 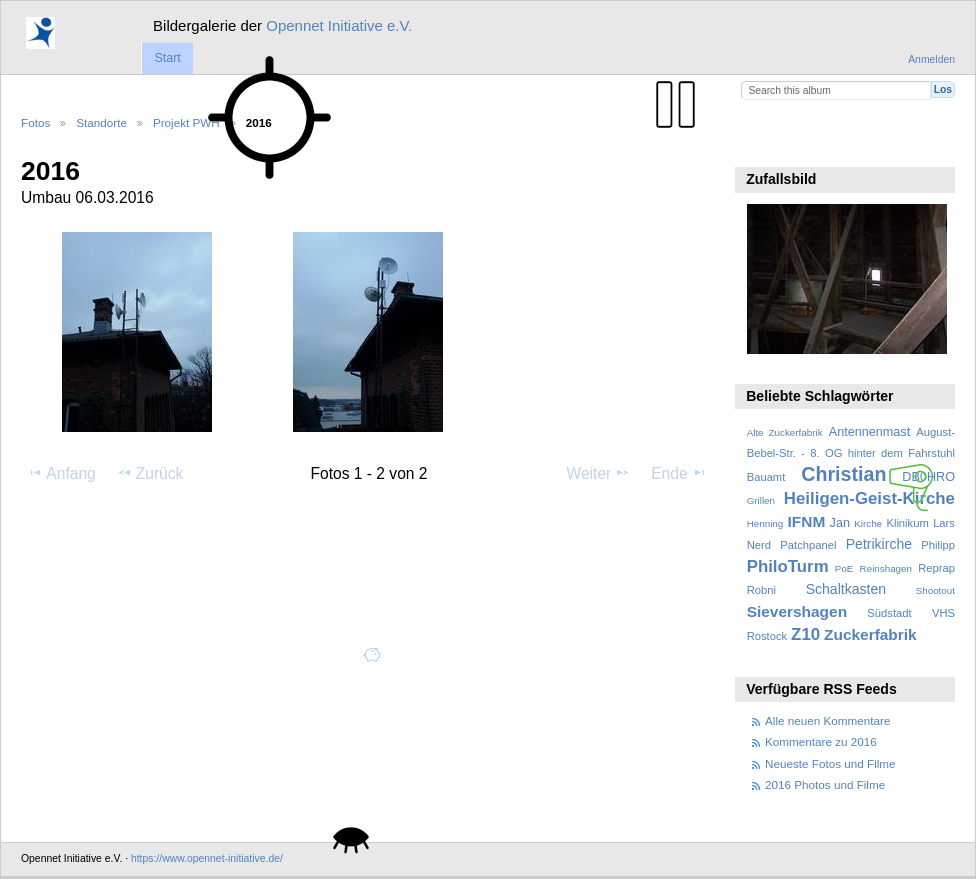 I want to click on hide password or sensitive content, so click(x=351, y=841).